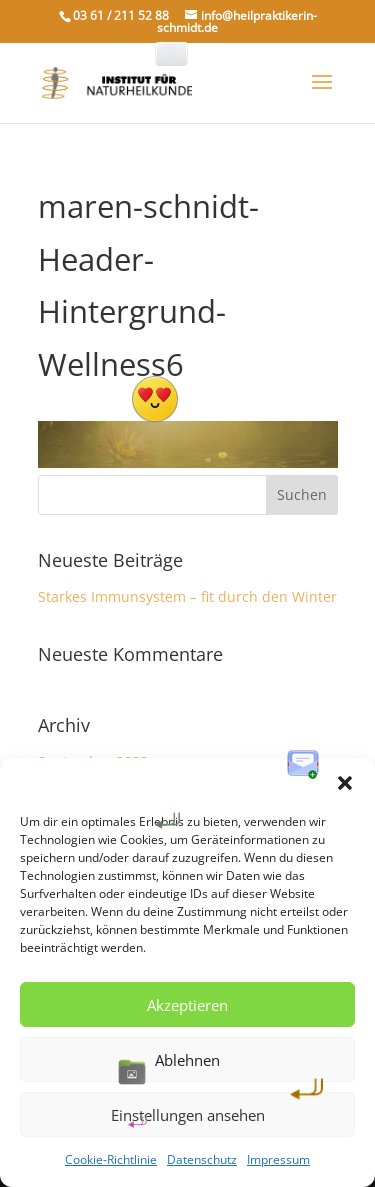 The width and height of the screenshot is (375, 1187). I want to click on reply to all recipients of an email, so click(137, 1122).